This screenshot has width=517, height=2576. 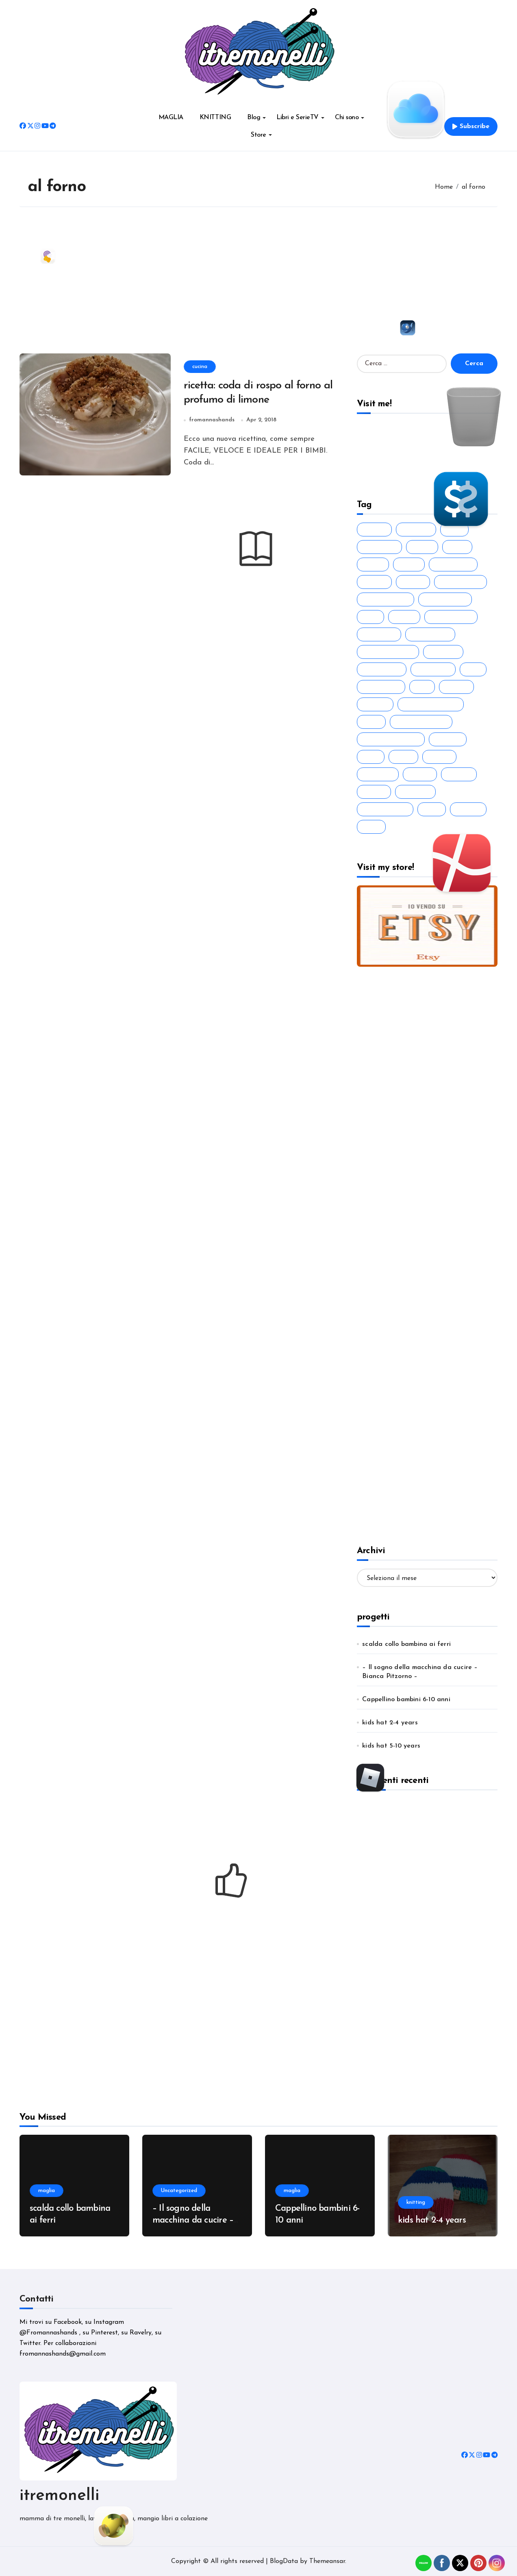 What do you see at coordinates (462, 863) in the screenshot?
I see `open wineglass app for managing wine/windows applications` at bounding box center [462, 863].